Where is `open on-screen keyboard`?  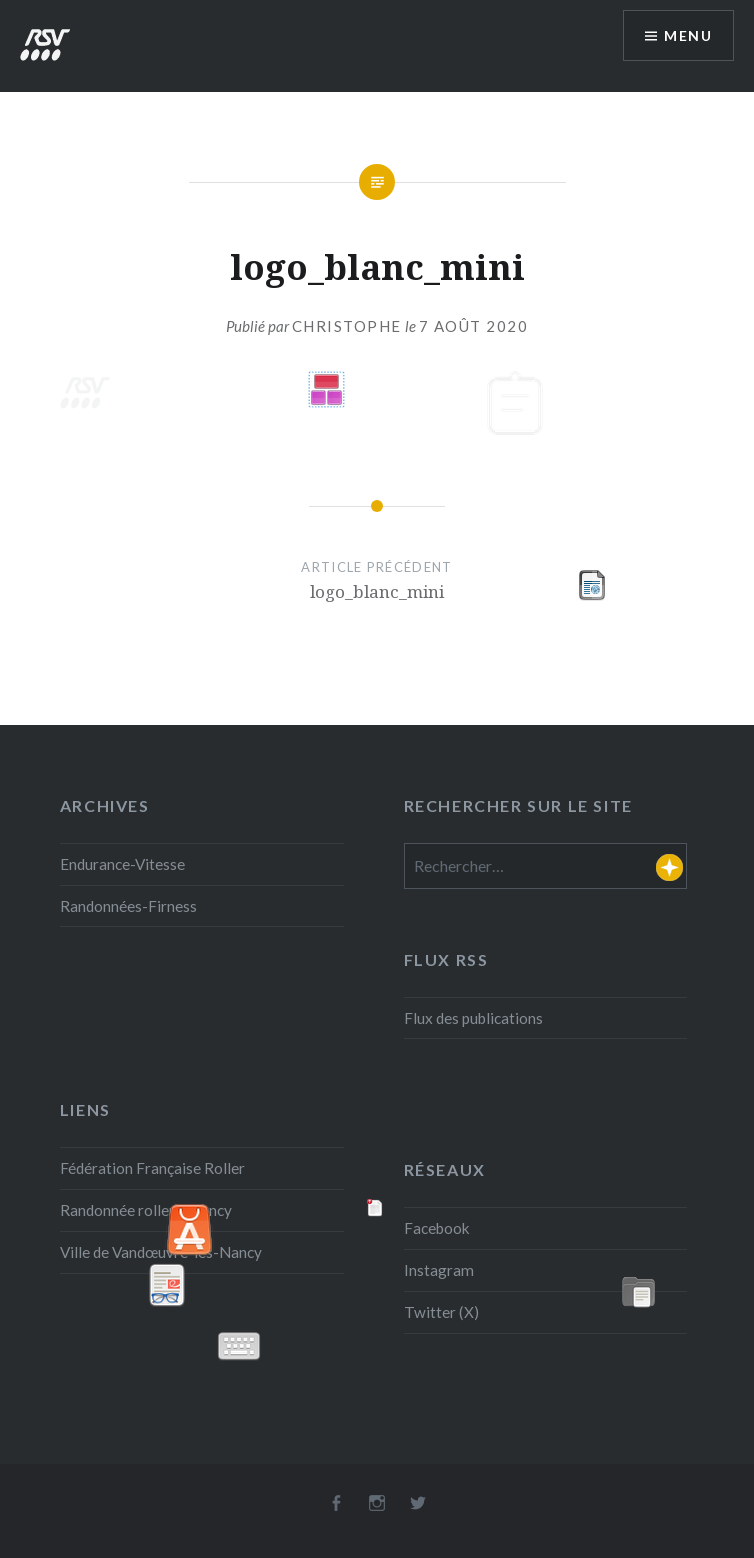
open on-screen keyboard is located at coordinates (239, 1346).